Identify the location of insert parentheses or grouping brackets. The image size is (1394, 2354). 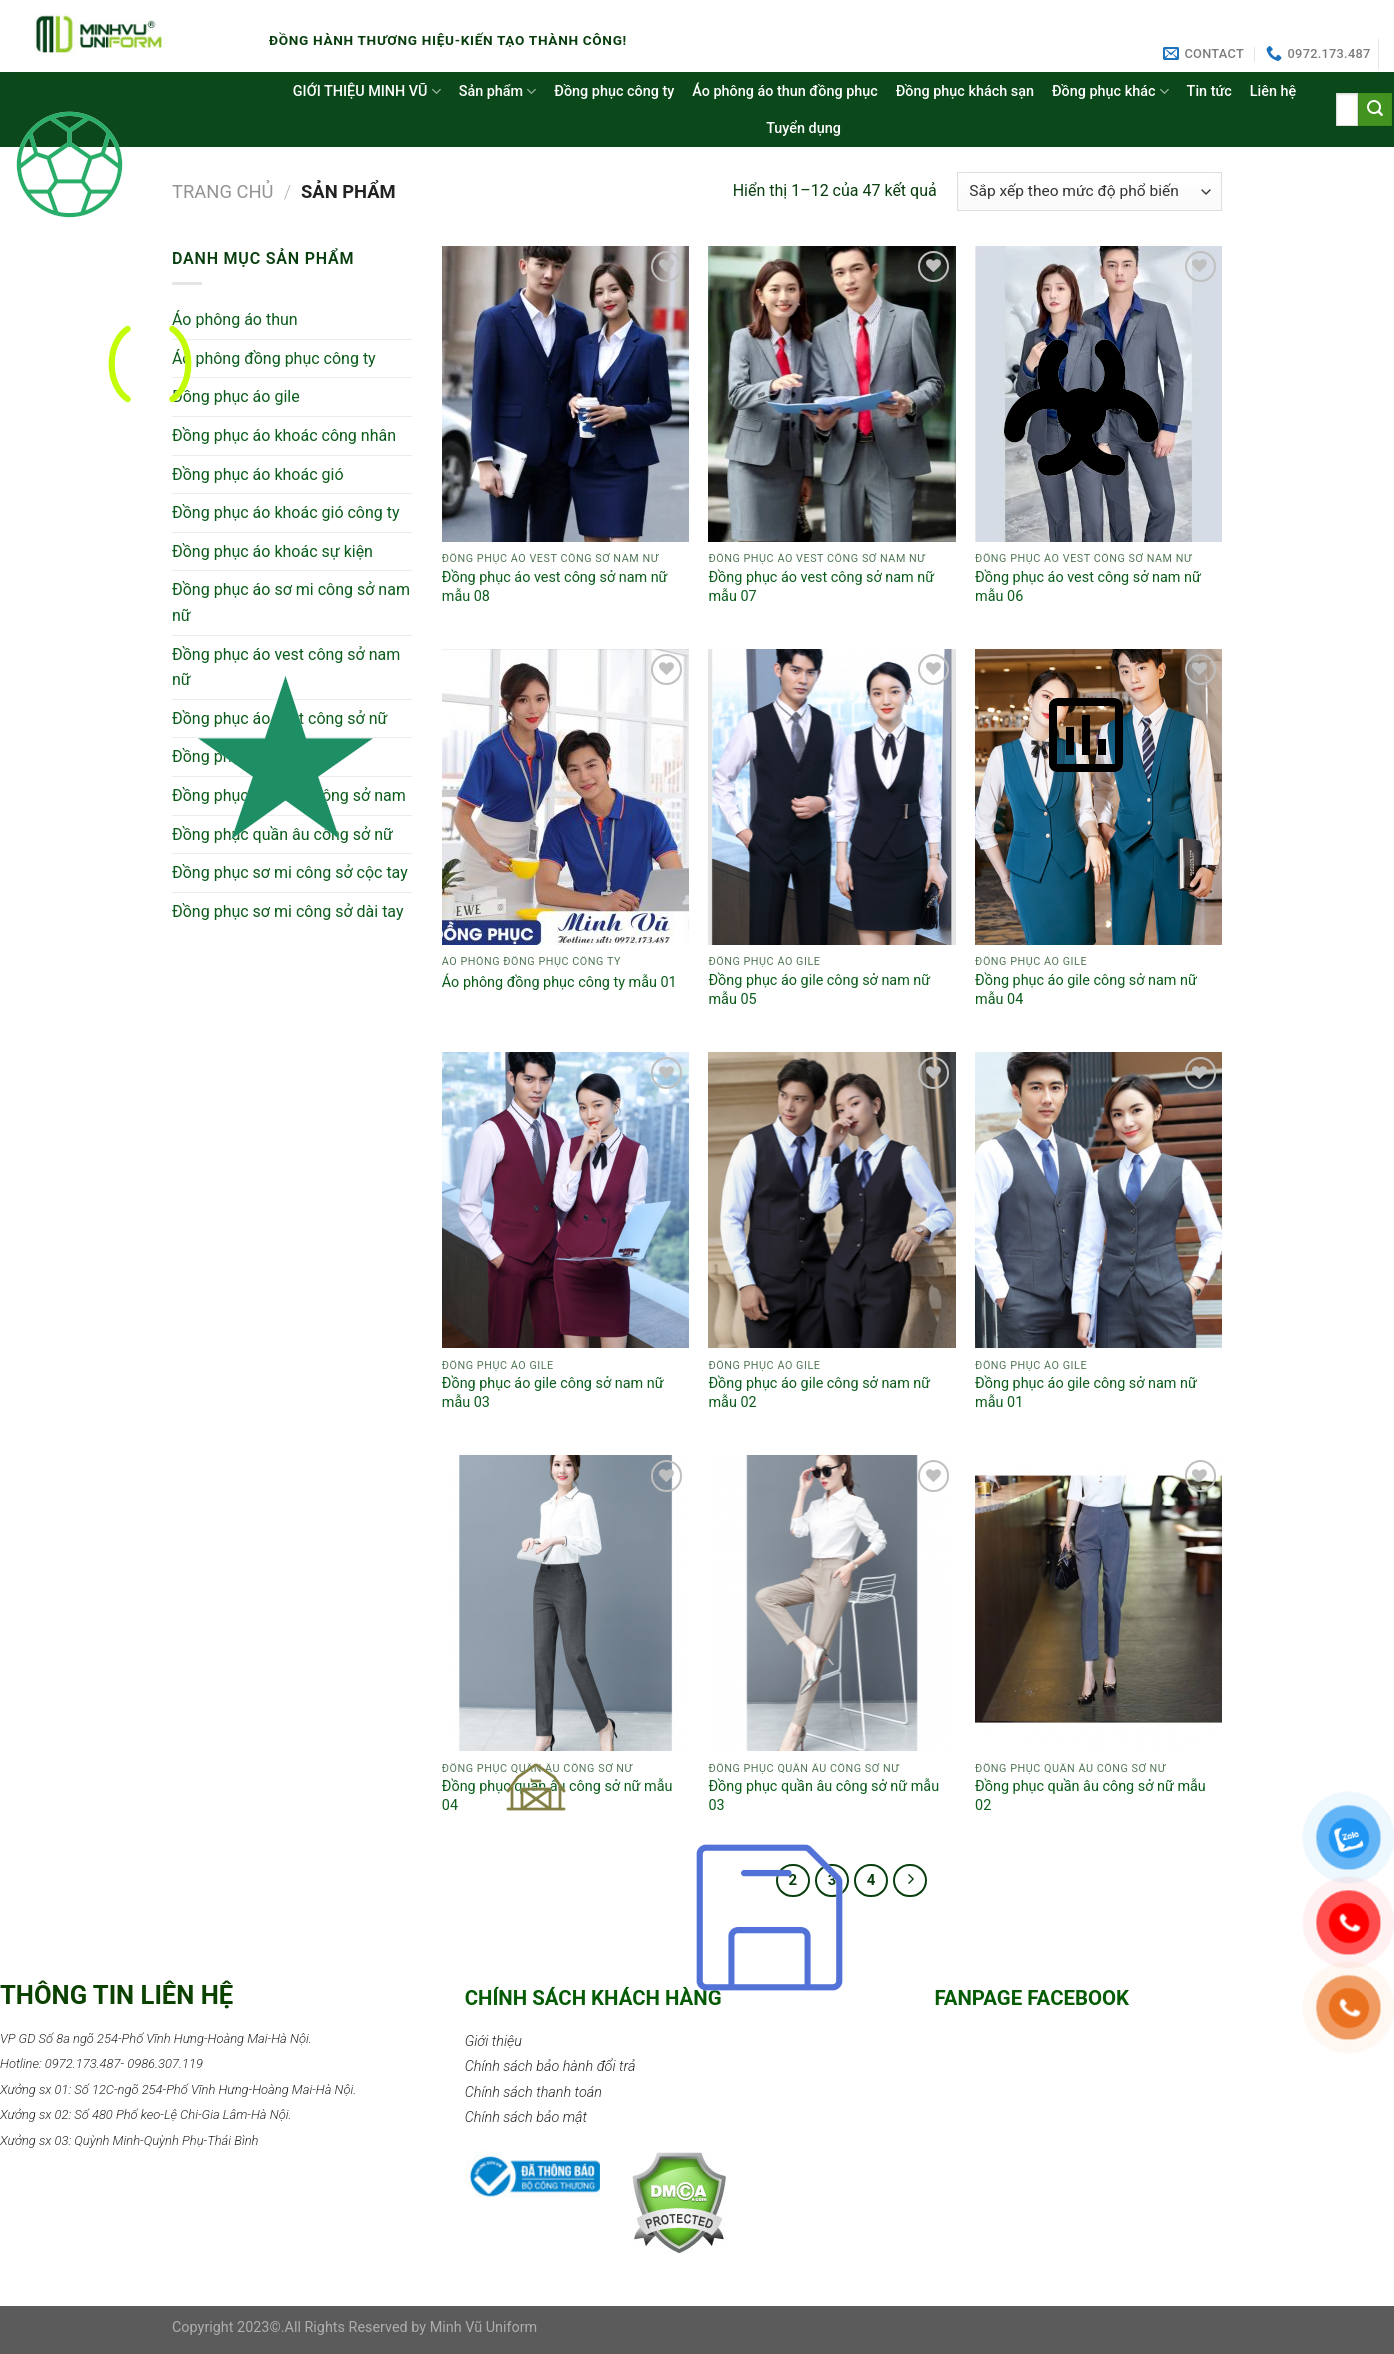
(150, 364).